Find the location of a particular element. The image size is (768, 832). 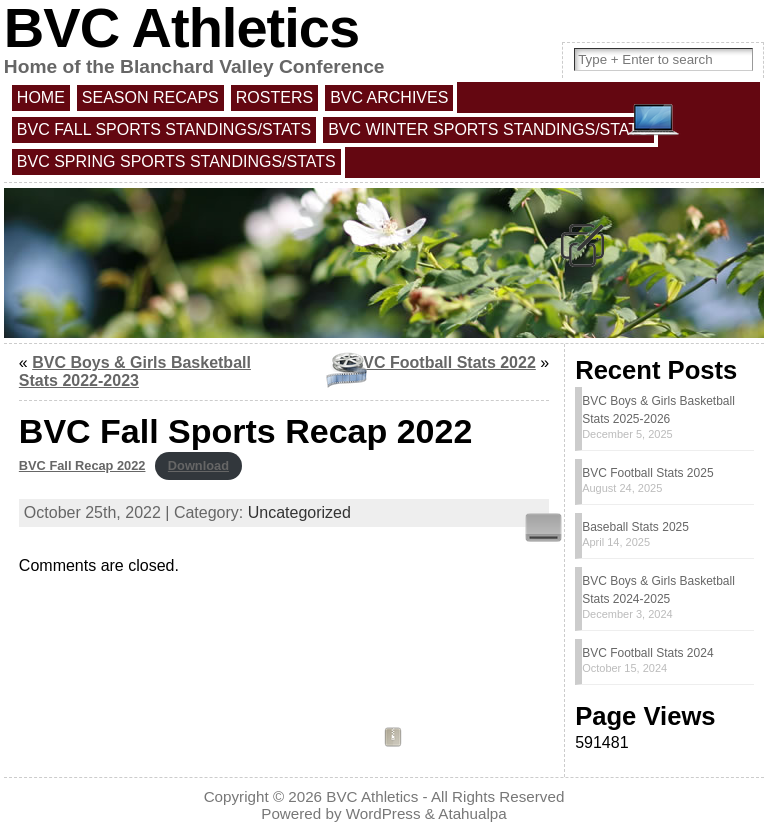

open file roller archive manager is located at coordinates (393, 737).